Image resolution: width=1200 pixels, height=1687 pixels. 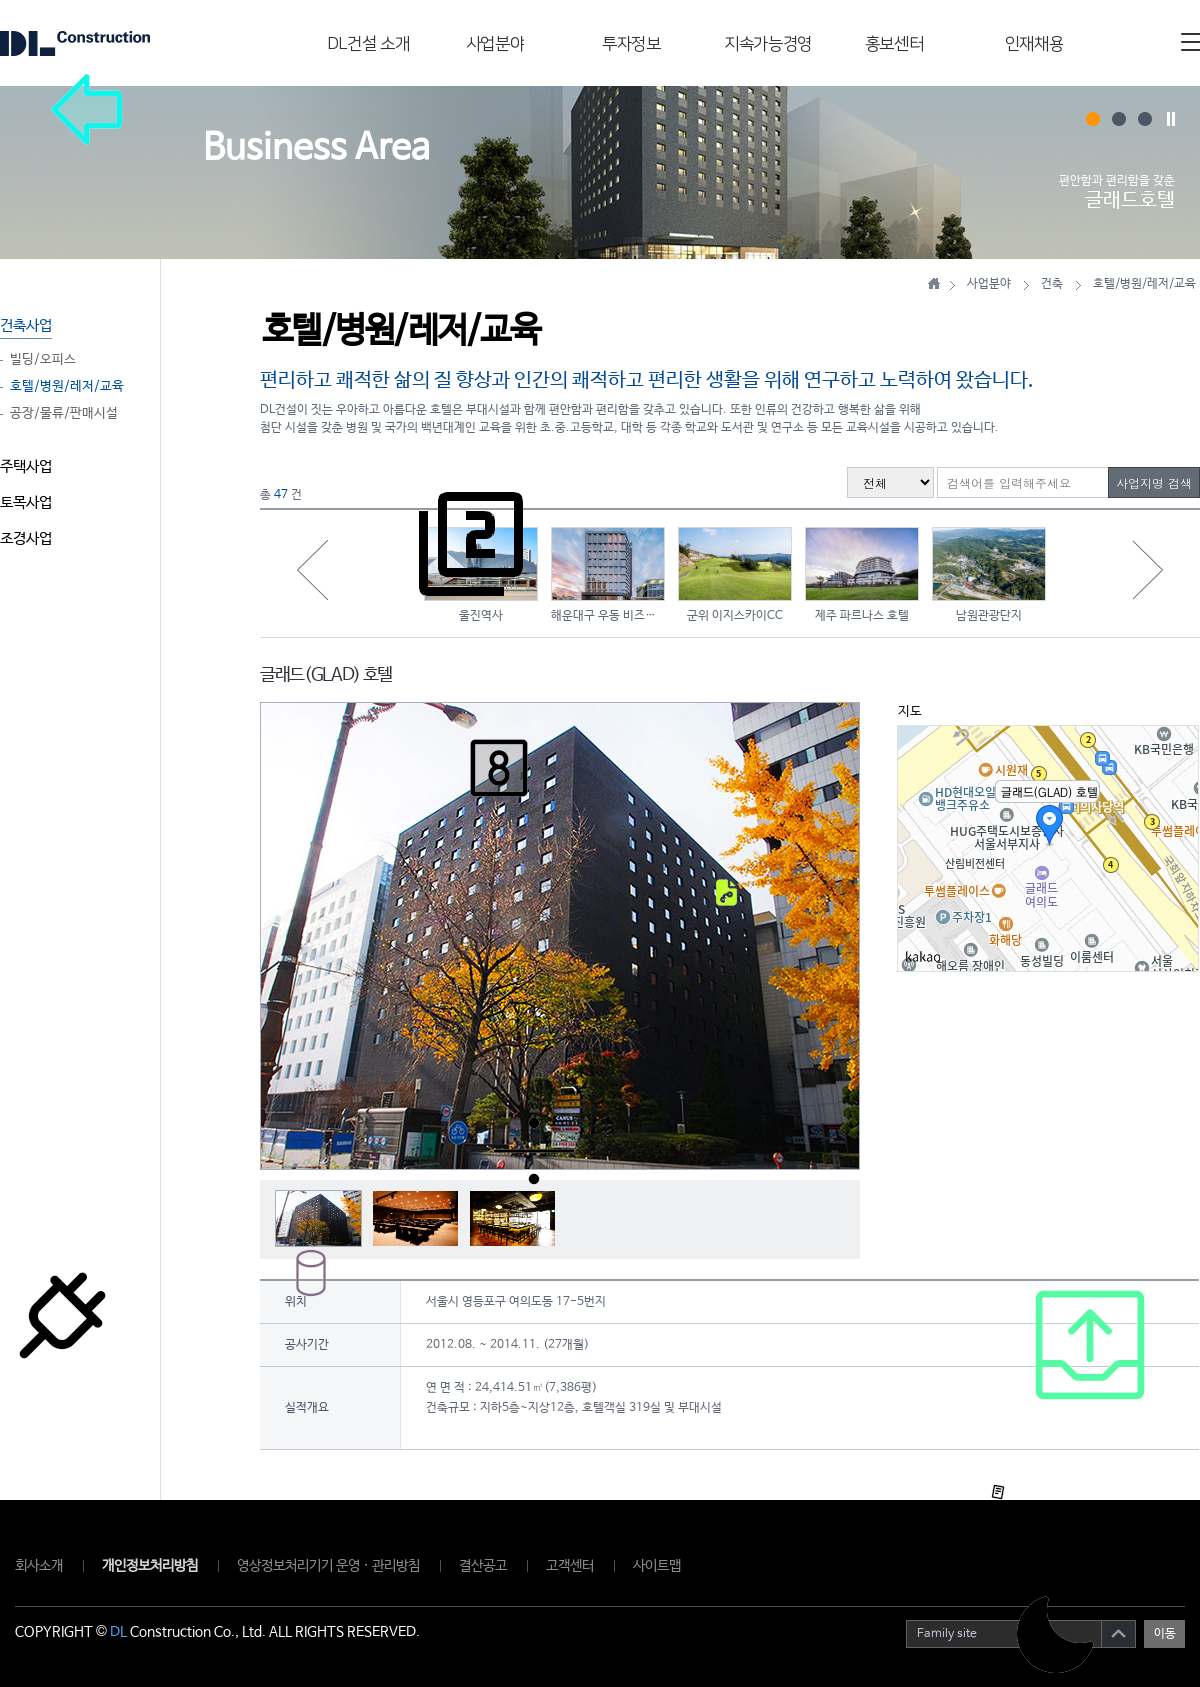 I want to click on database or data storage, so click(x=311, y=1273).